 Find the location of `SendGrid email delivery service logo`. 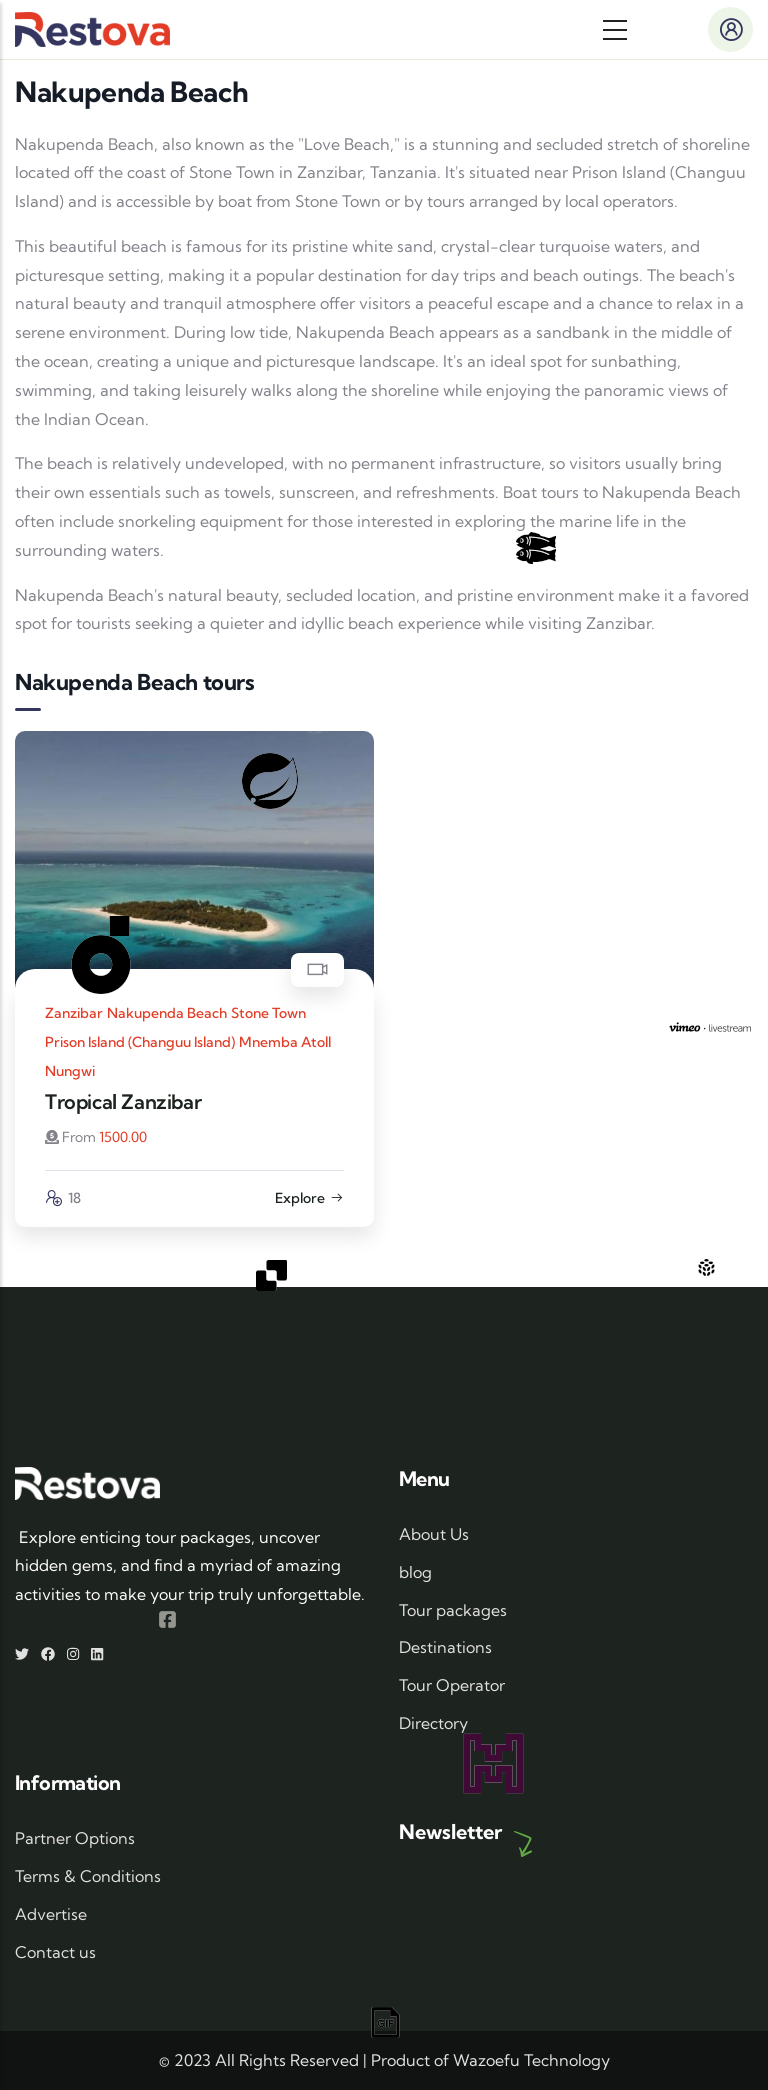

SendGrid email delivery service logo is located at coordinates (271, 1275).